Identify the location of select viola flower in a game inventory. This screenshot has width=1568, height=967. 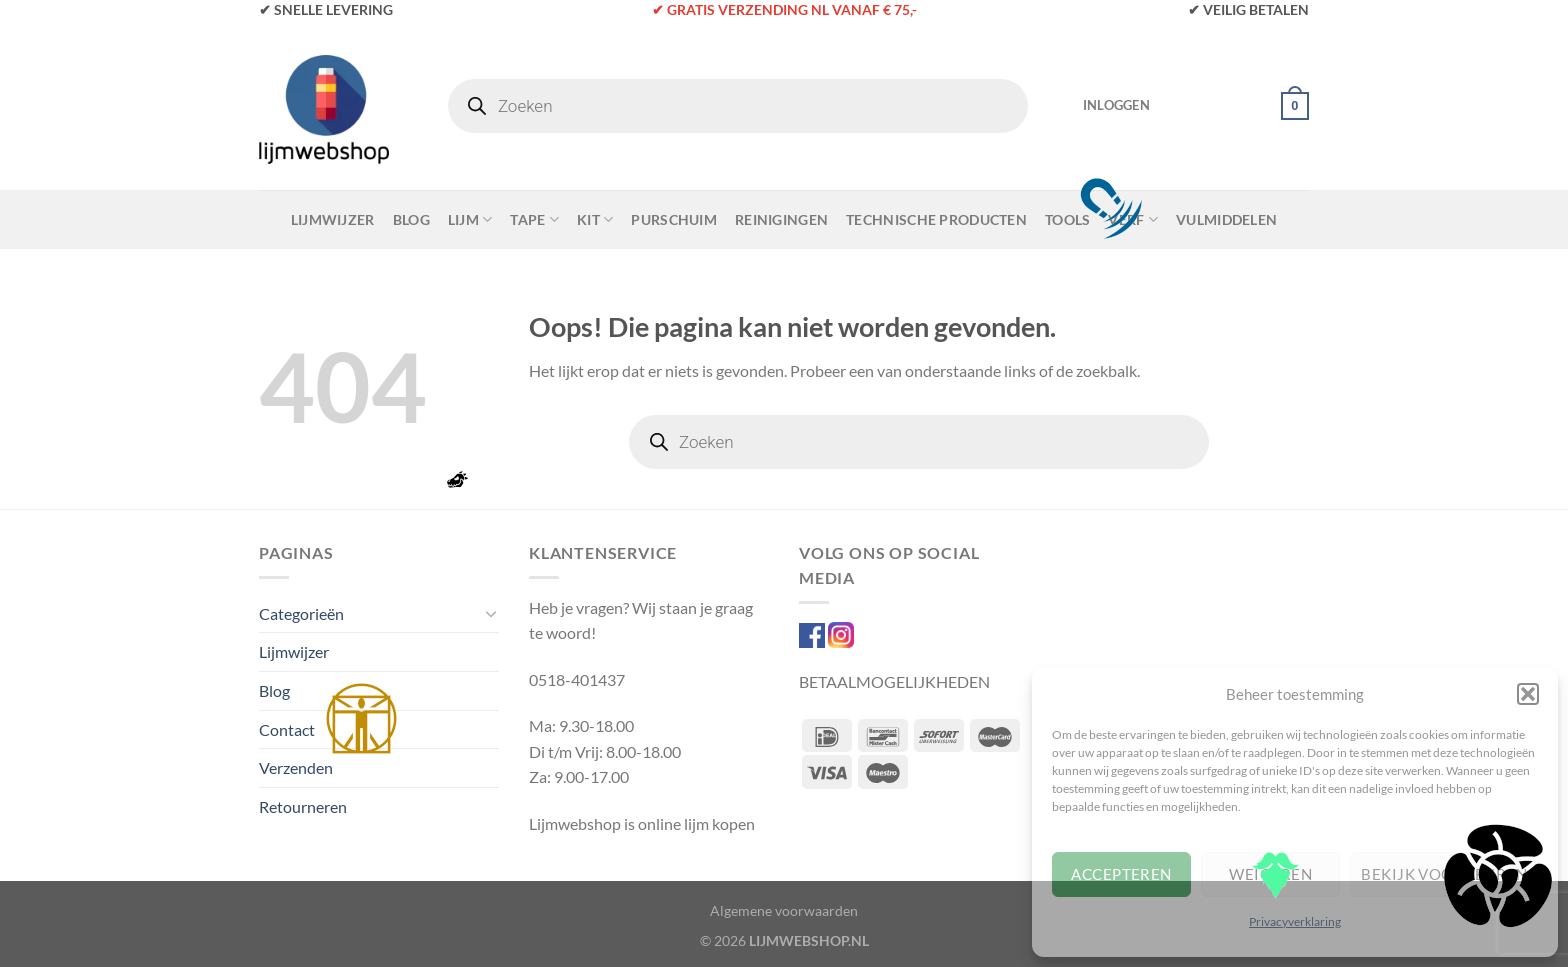
(1498, 875).